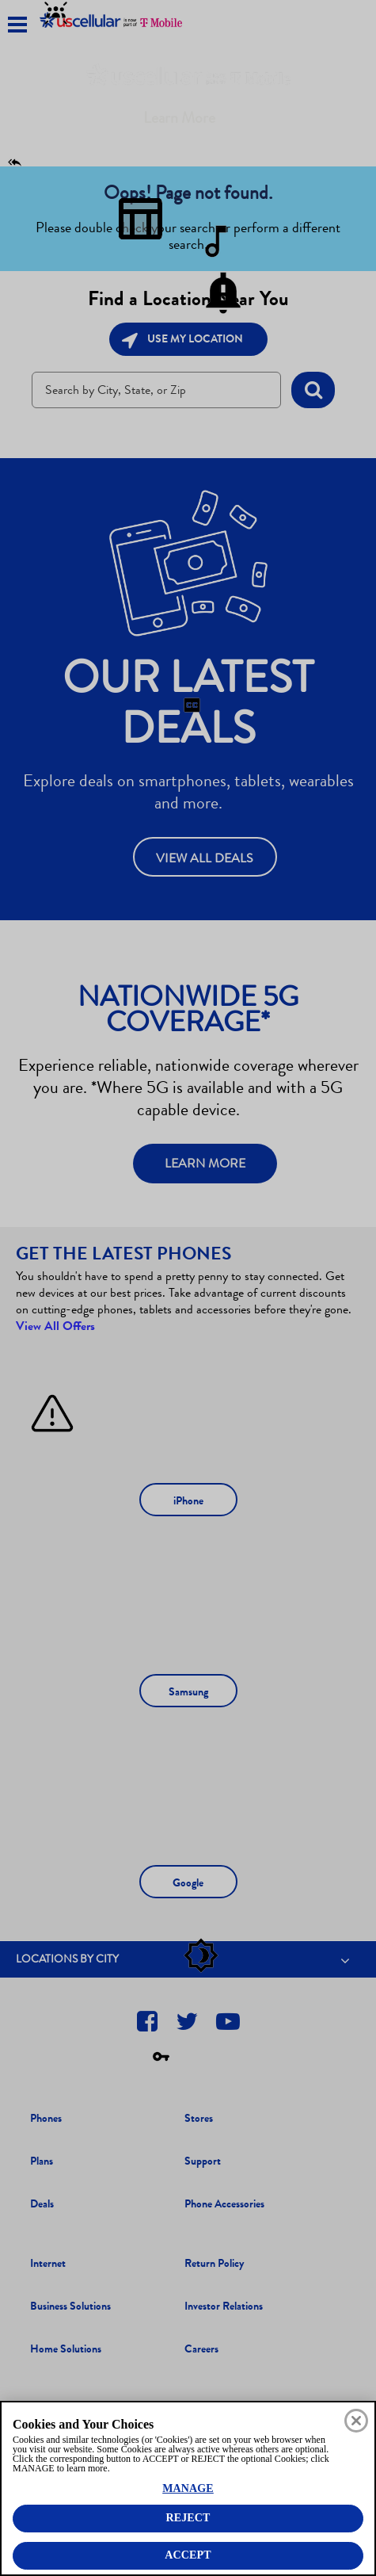  I want to click on indicates a warning or caution state, so click(52, 1414).